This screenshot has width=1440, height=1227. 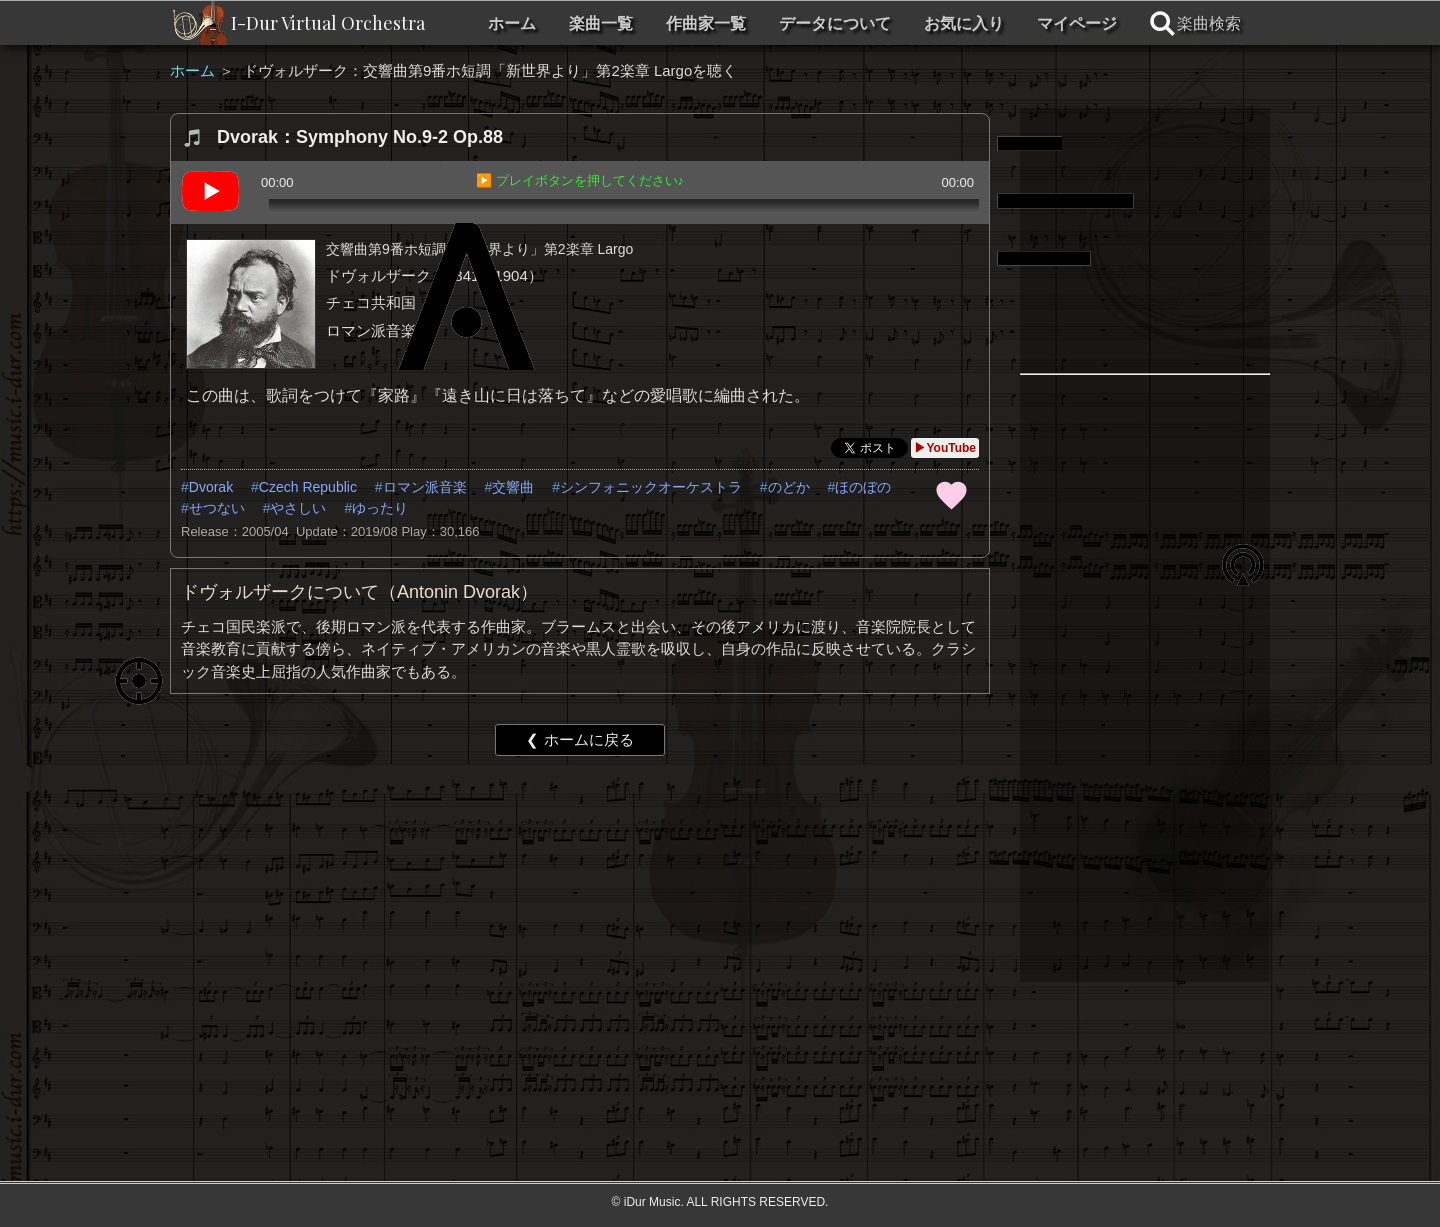 What do you see at coordinates (466, 296) in the screenshot?
I see `actigraph brand logo` at bounding box center [466, 296].